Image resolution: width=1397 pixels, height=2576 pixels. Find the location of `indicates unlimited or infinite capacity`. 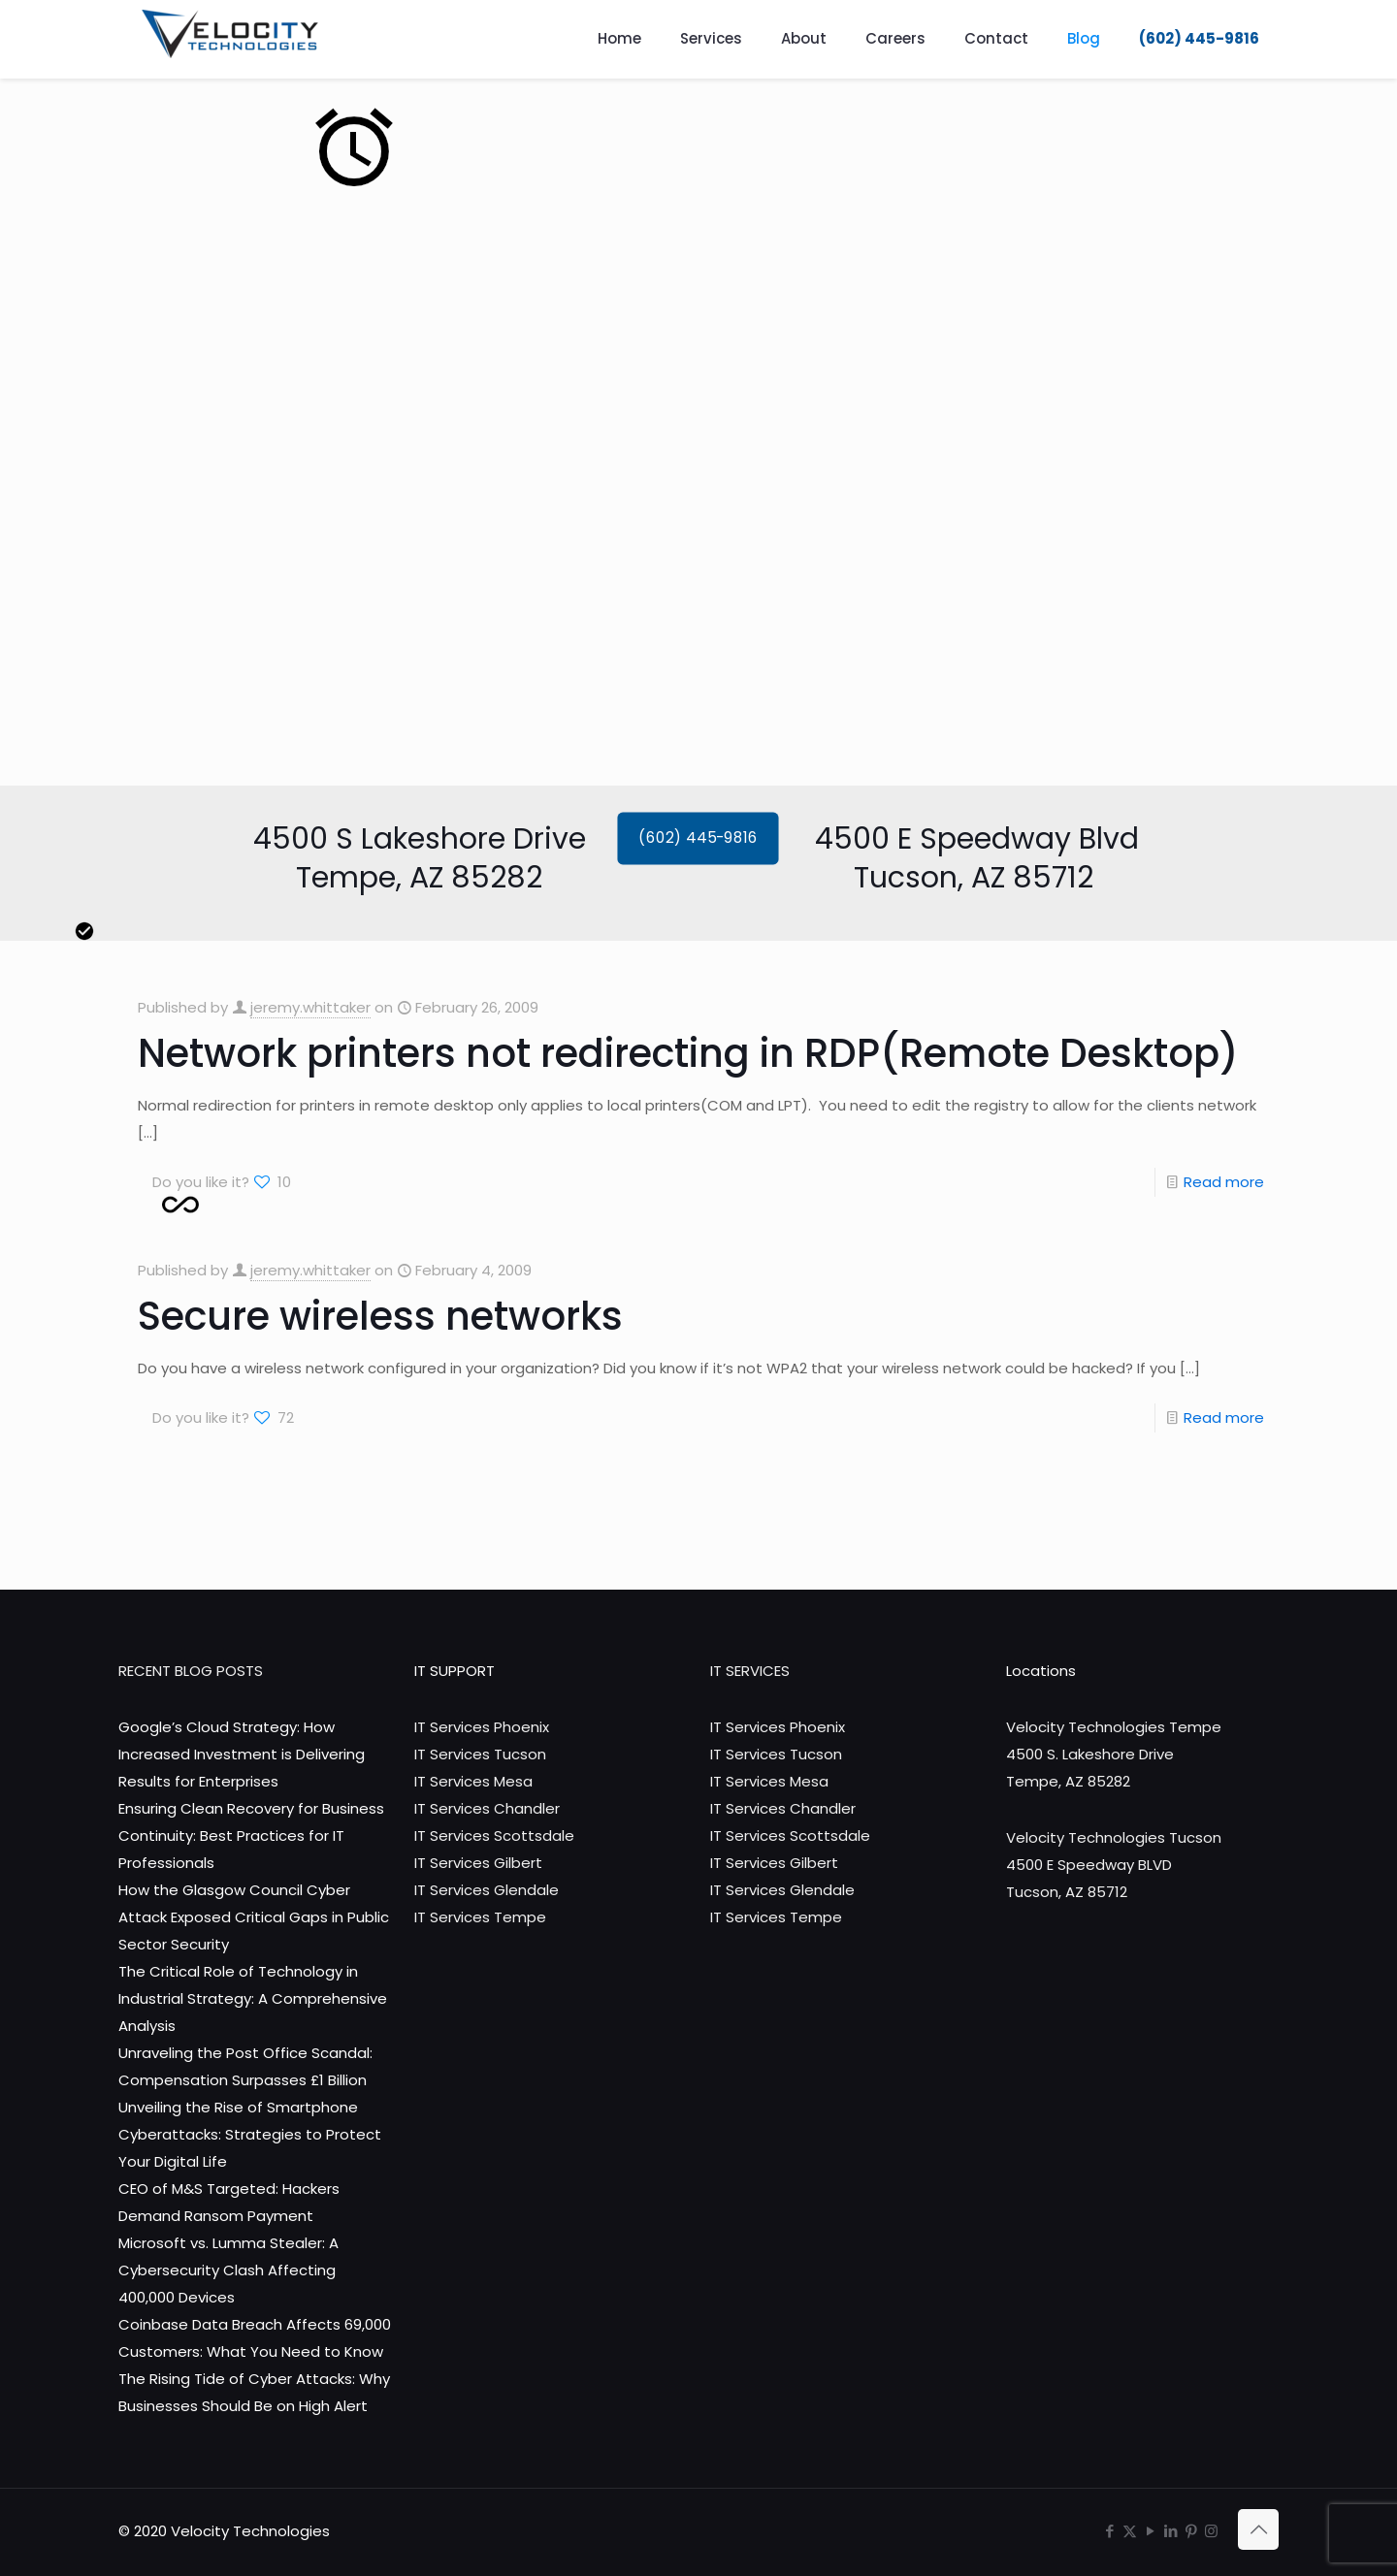

indicates unlimited or infinite capacity is located at coordinates (180, 1205).